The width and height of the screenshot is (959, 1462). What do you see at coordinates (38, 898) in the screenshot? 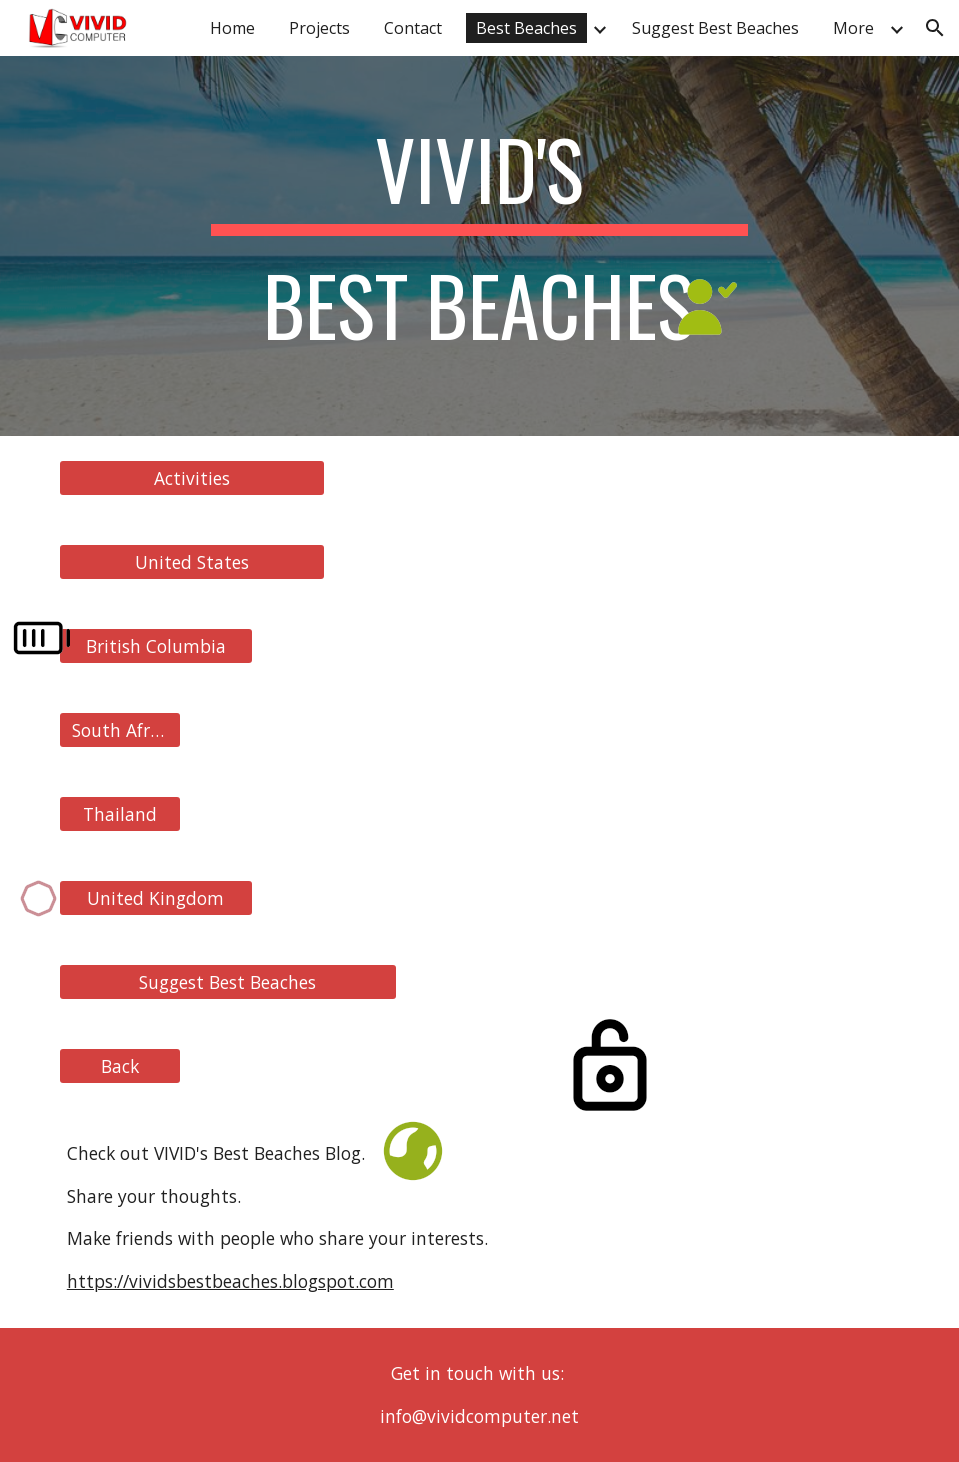
I see `stop or warning indicator` at bounding box center [38, 898].